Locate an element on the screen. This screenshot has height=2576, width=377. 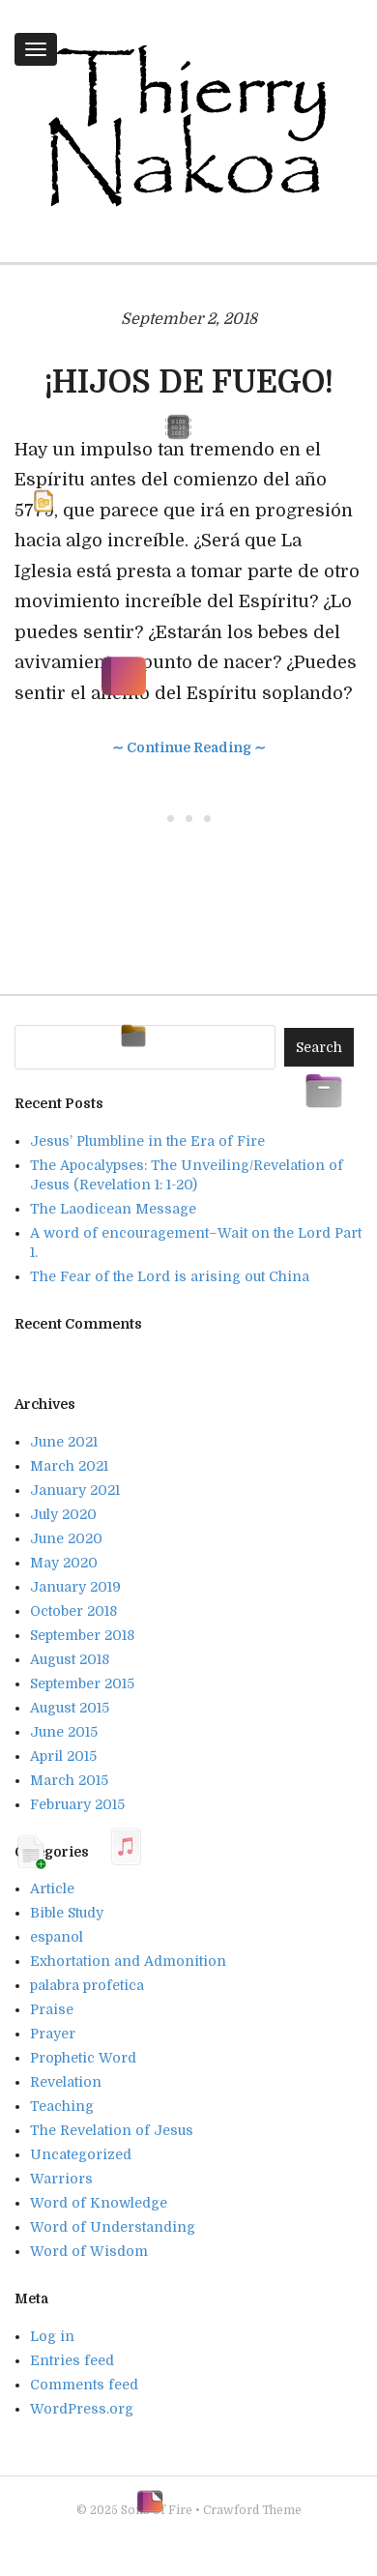
an audio file type indicator is located at coordinates (126, 1846).